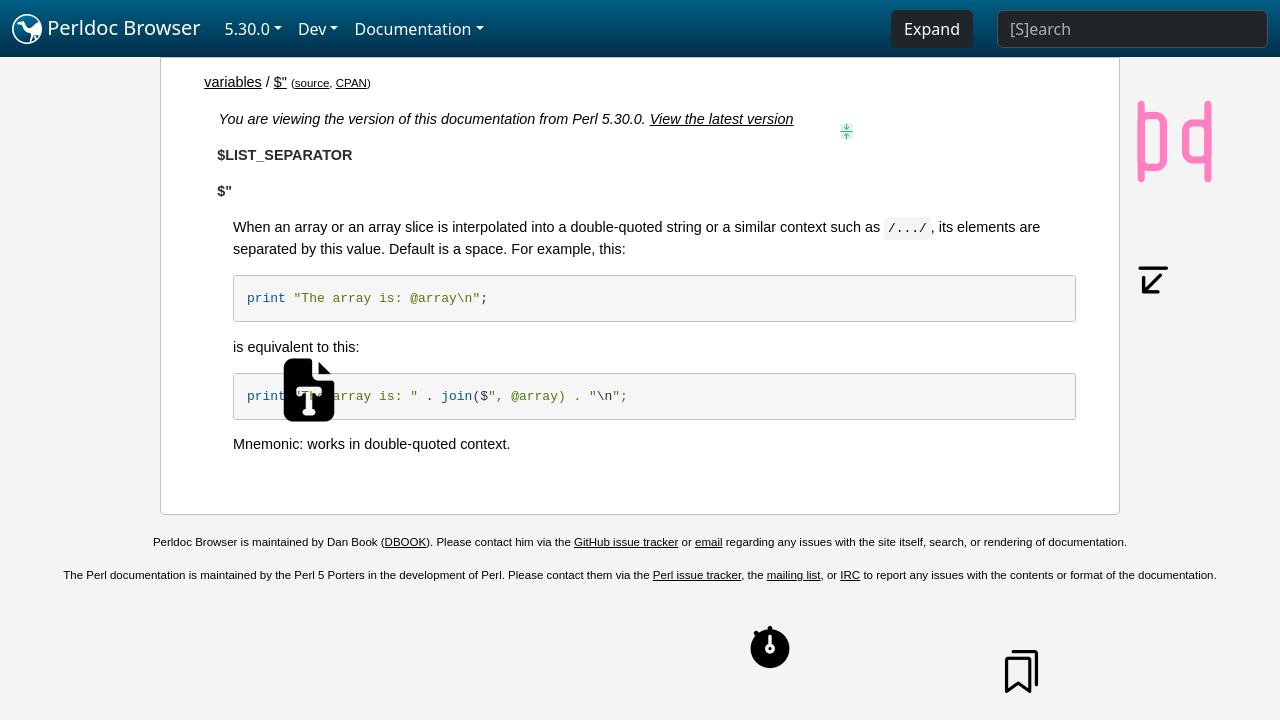 The image size is (1280, 720). I want to click on start or stop a timer, so click(770, 647).